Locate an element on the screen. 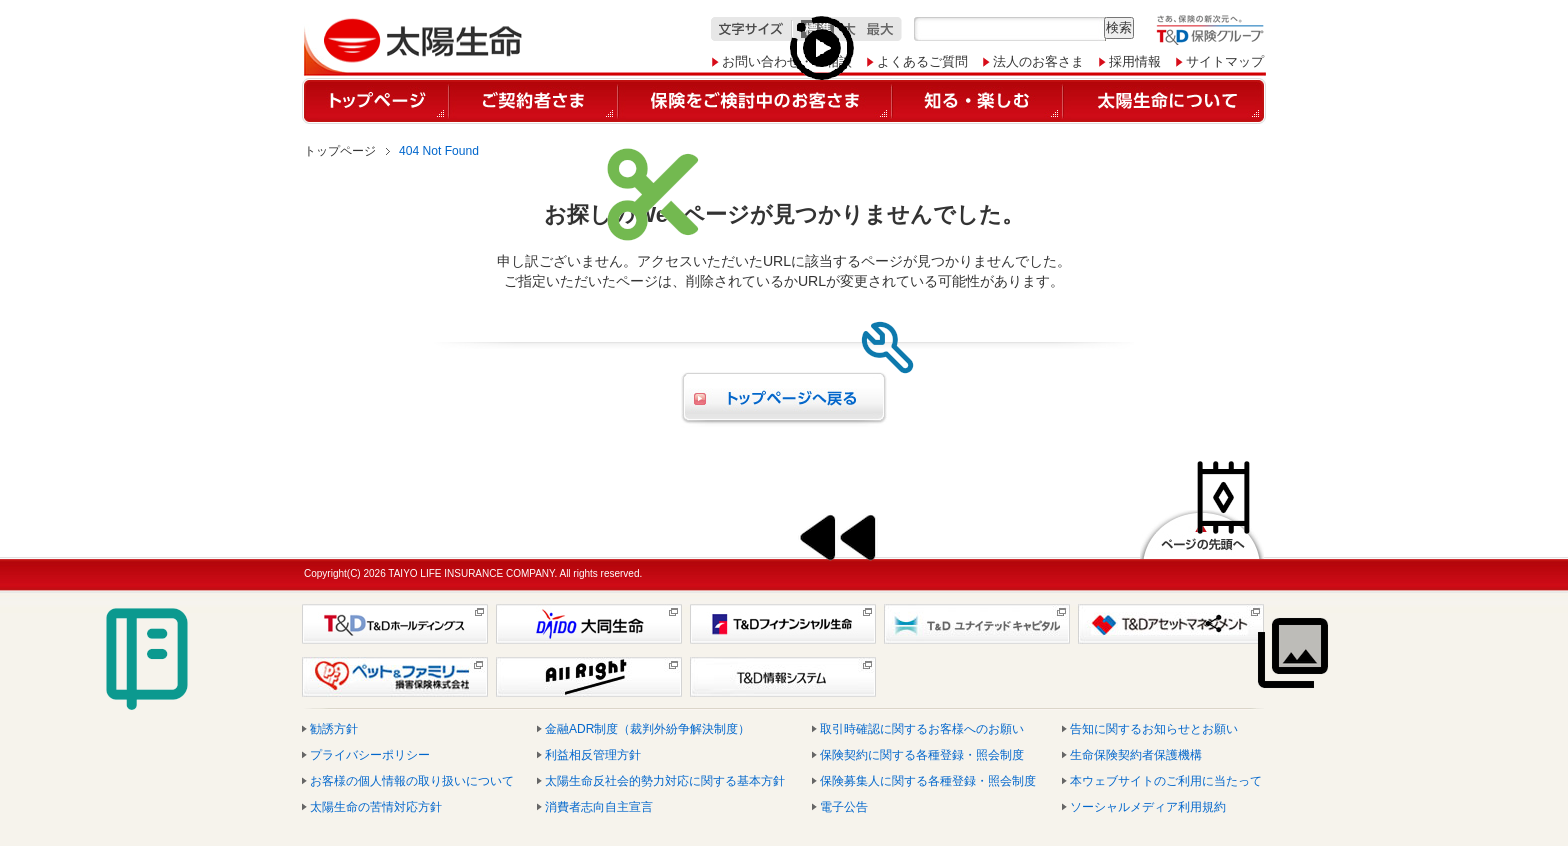 This screenshot has height=846, width=1568. access settings or configuration options is located at coordinates (887, 347).